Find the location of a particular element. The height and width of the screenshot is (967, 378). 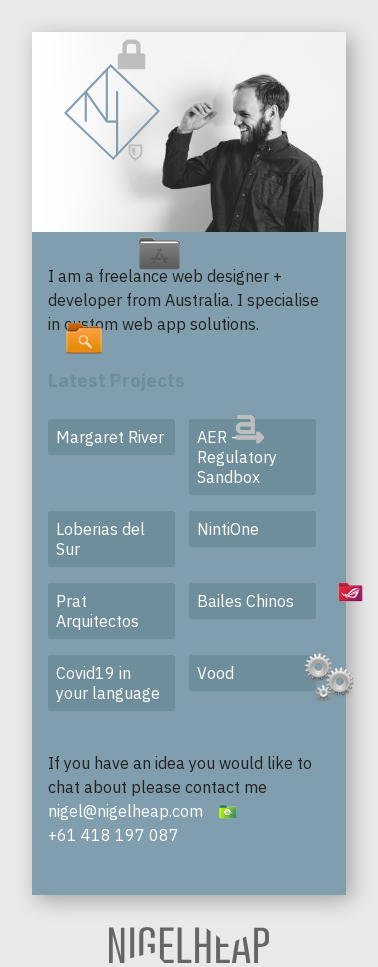

indicates content is locked or protected from editing is located at coordinates (131, 55).